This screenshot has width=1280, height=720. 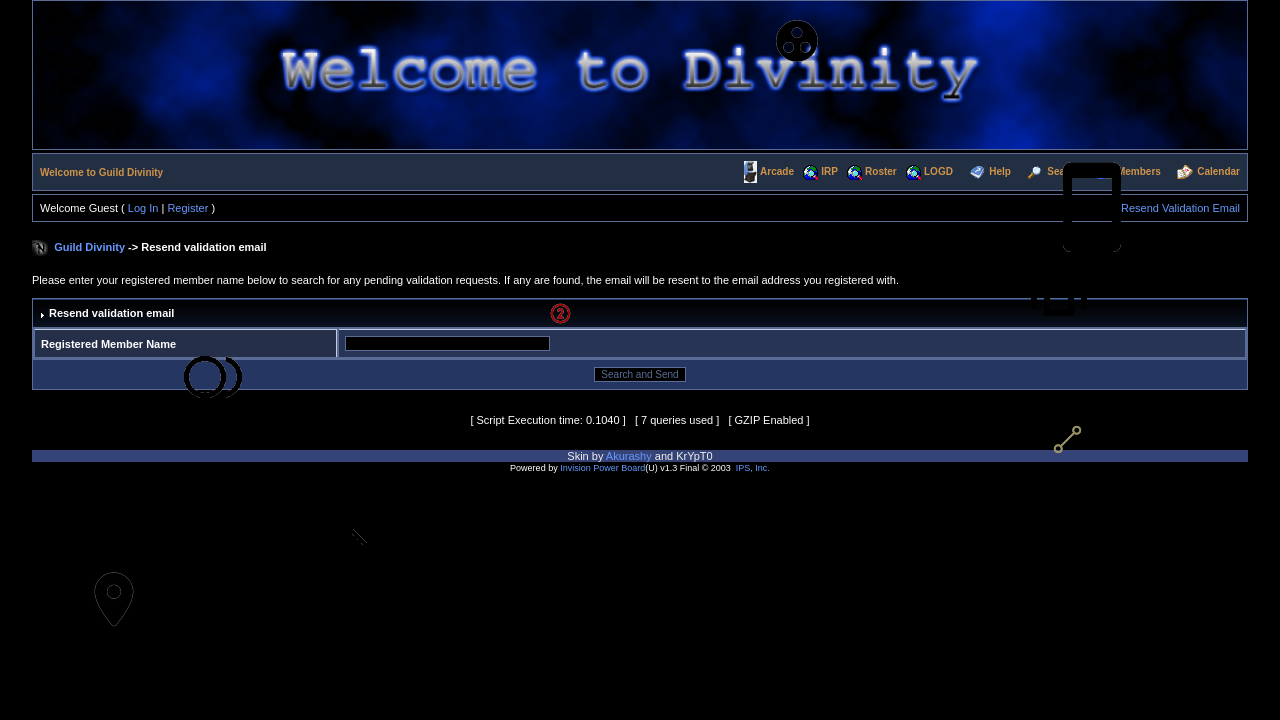 I want to click on indicates step two in a multi-step process, so click(x=560, y=313).